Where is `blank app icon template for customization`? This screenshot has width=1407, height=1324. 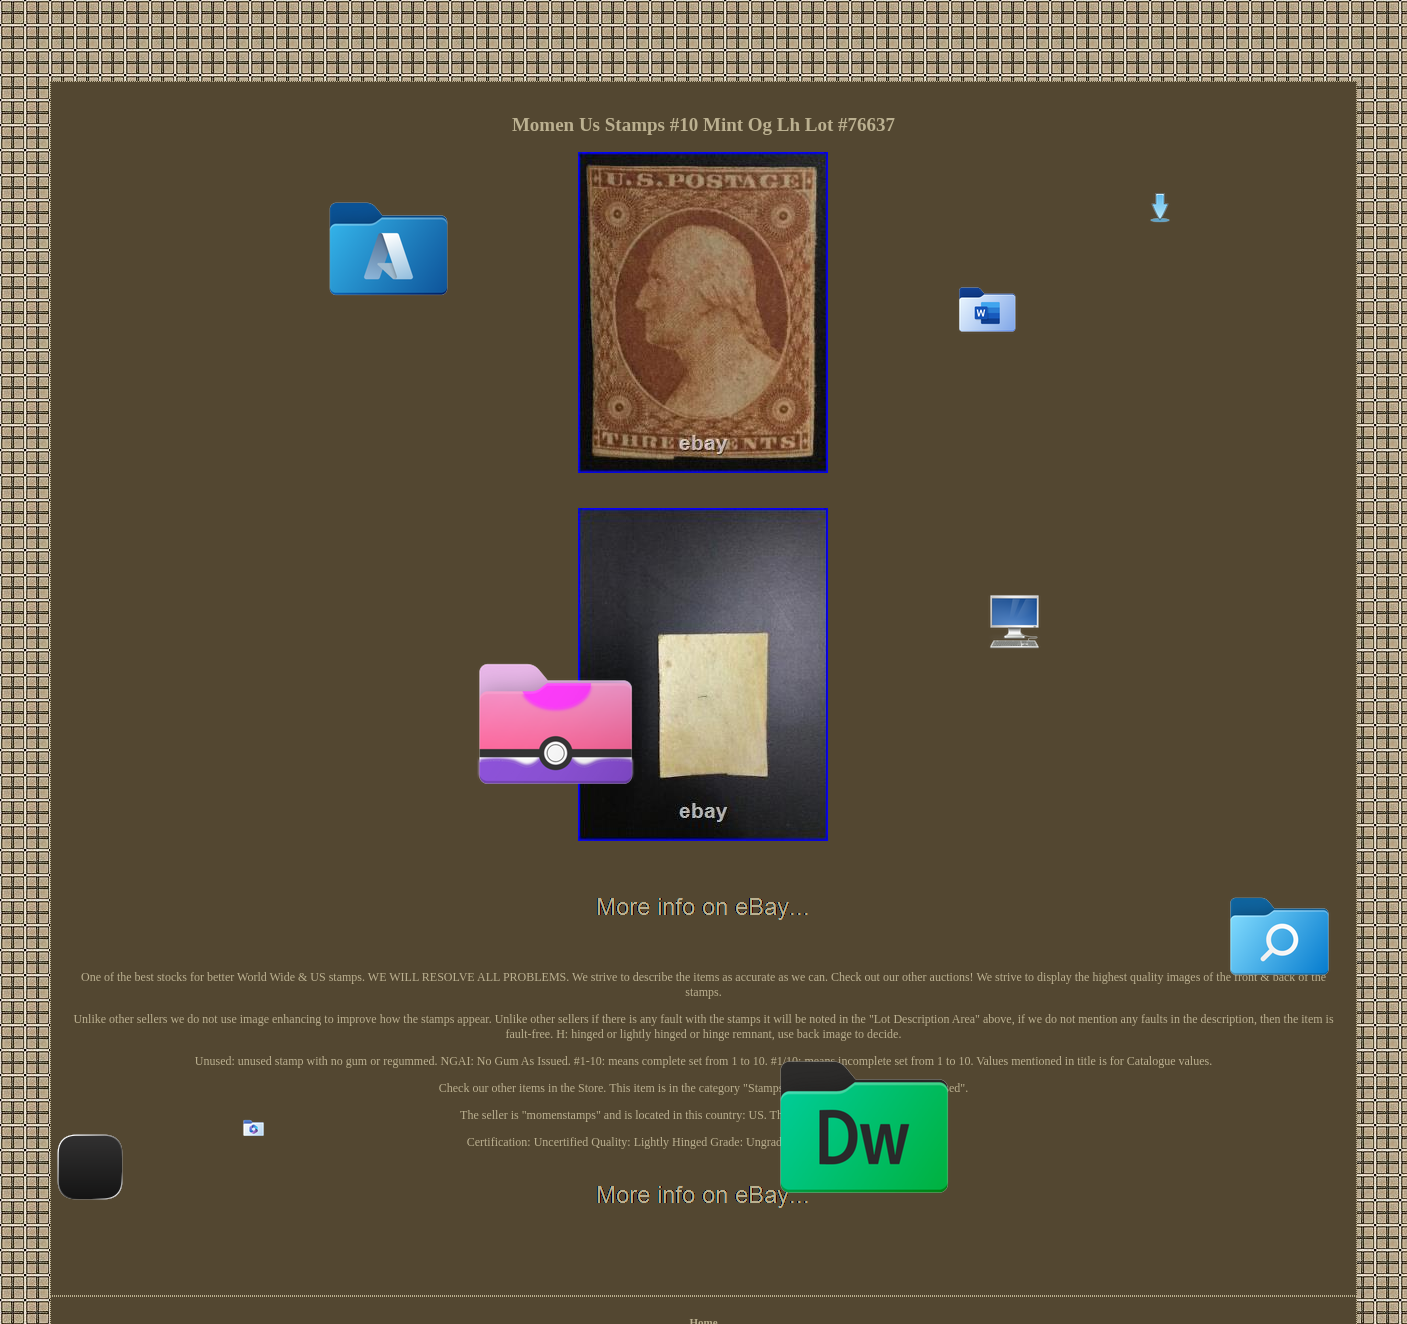
blank app icon template for customization is located at coordinates (90, 1167).